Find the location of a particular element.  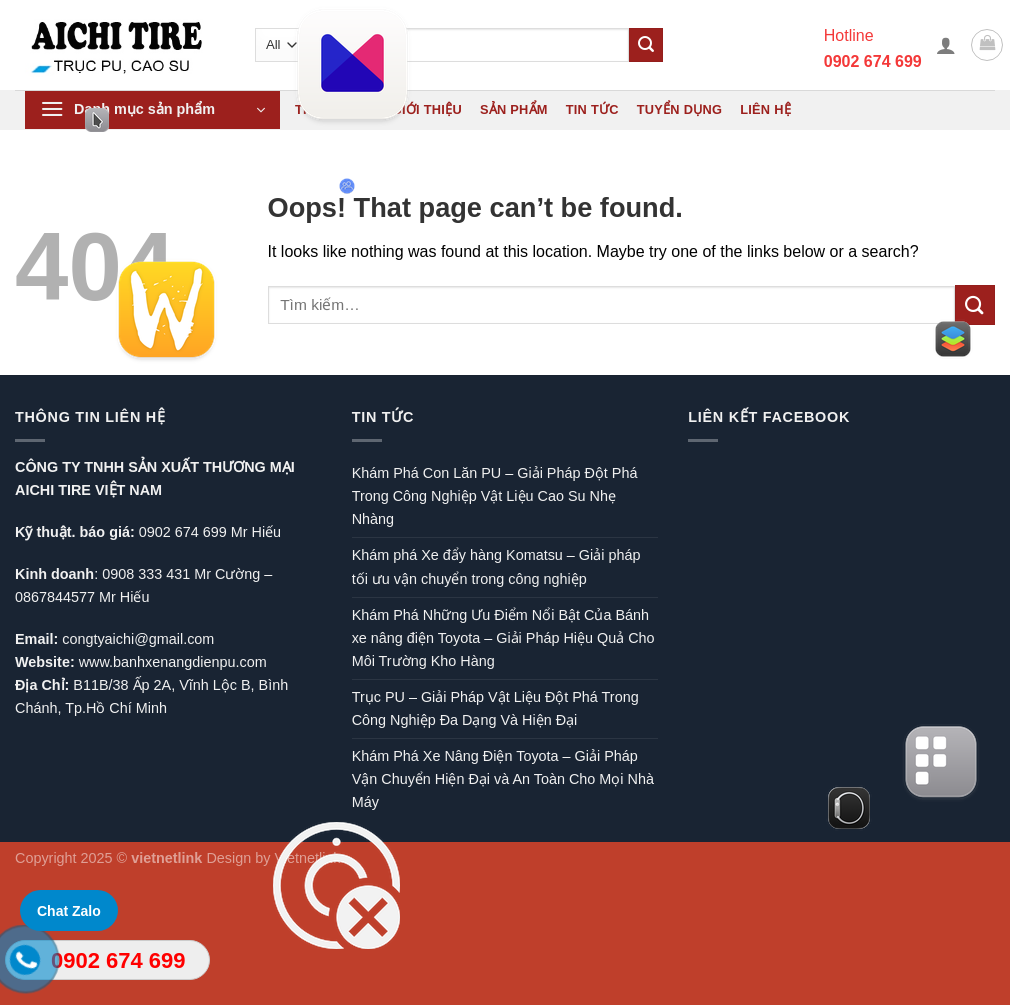

open the watch app is located at coordinates (849, 808).